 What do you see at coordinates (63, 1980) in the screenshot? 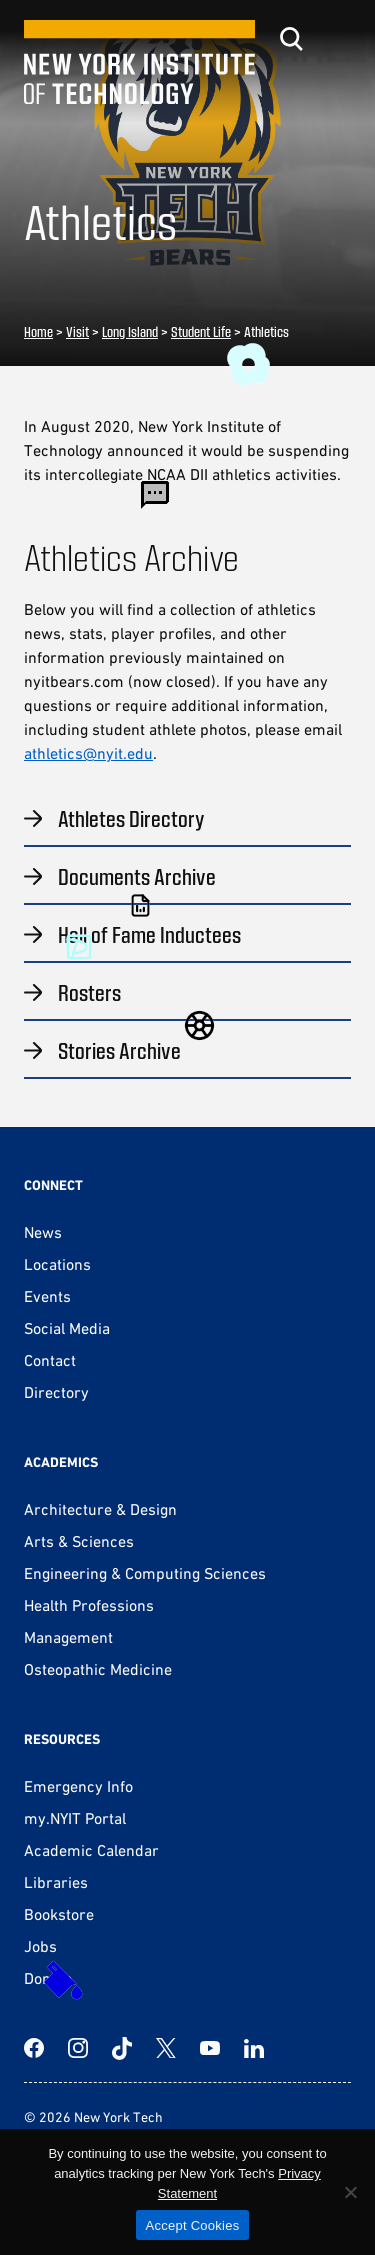
I see `fill an area with color` at bounding box center [63, 1980].